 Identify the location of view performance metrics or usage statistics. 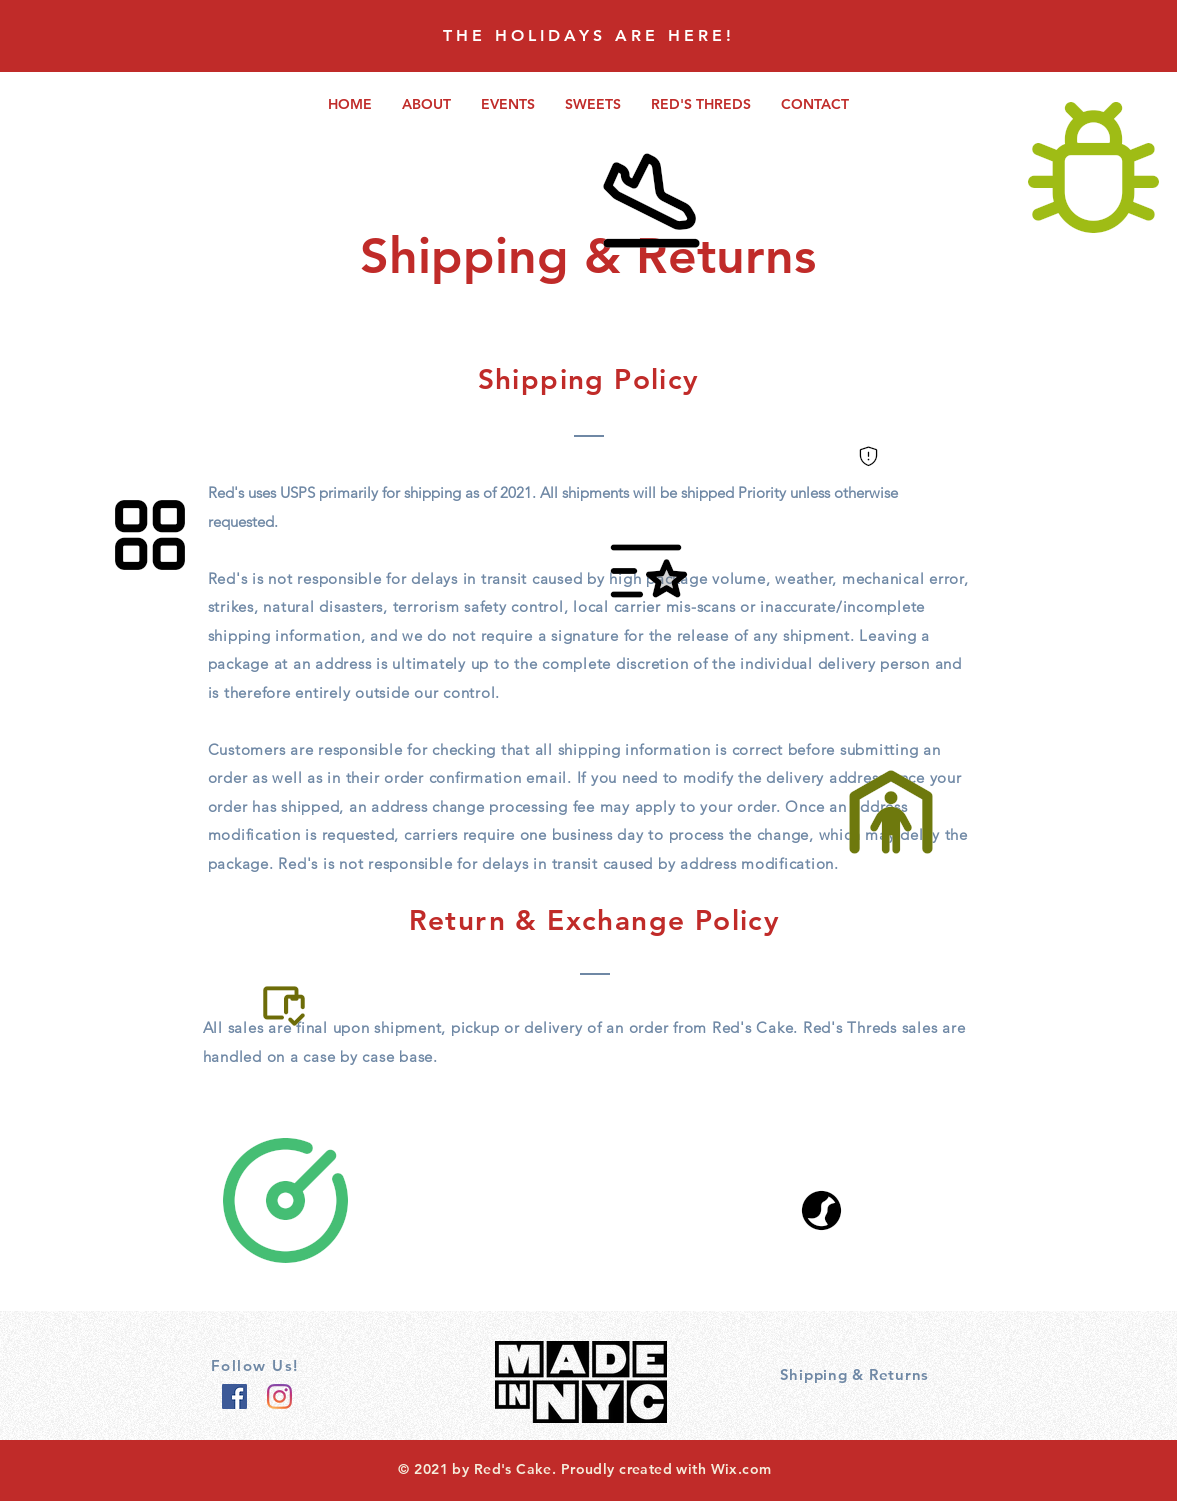
(285, 1200).